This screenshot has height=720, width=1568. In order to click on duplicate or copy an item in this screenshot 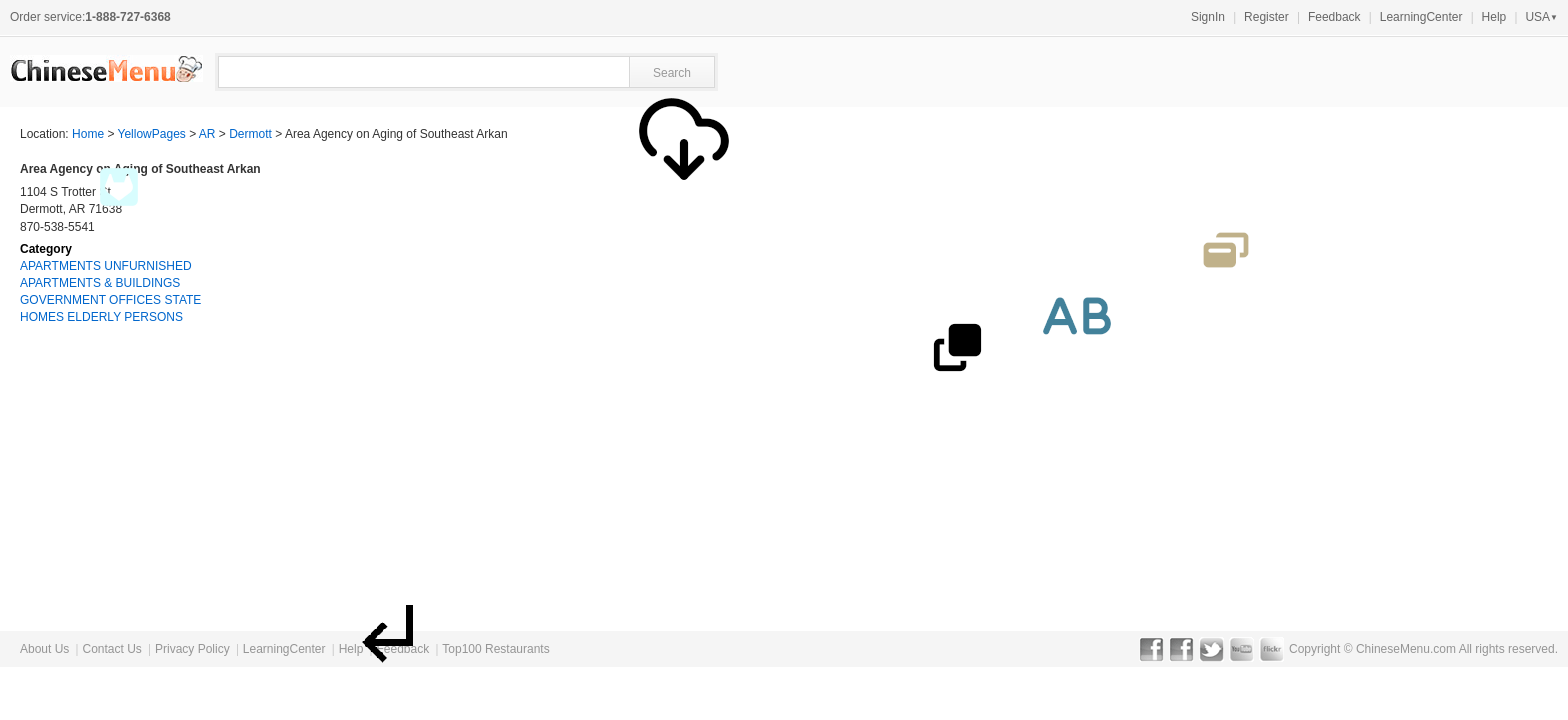, I will do `click(957, 347)`.